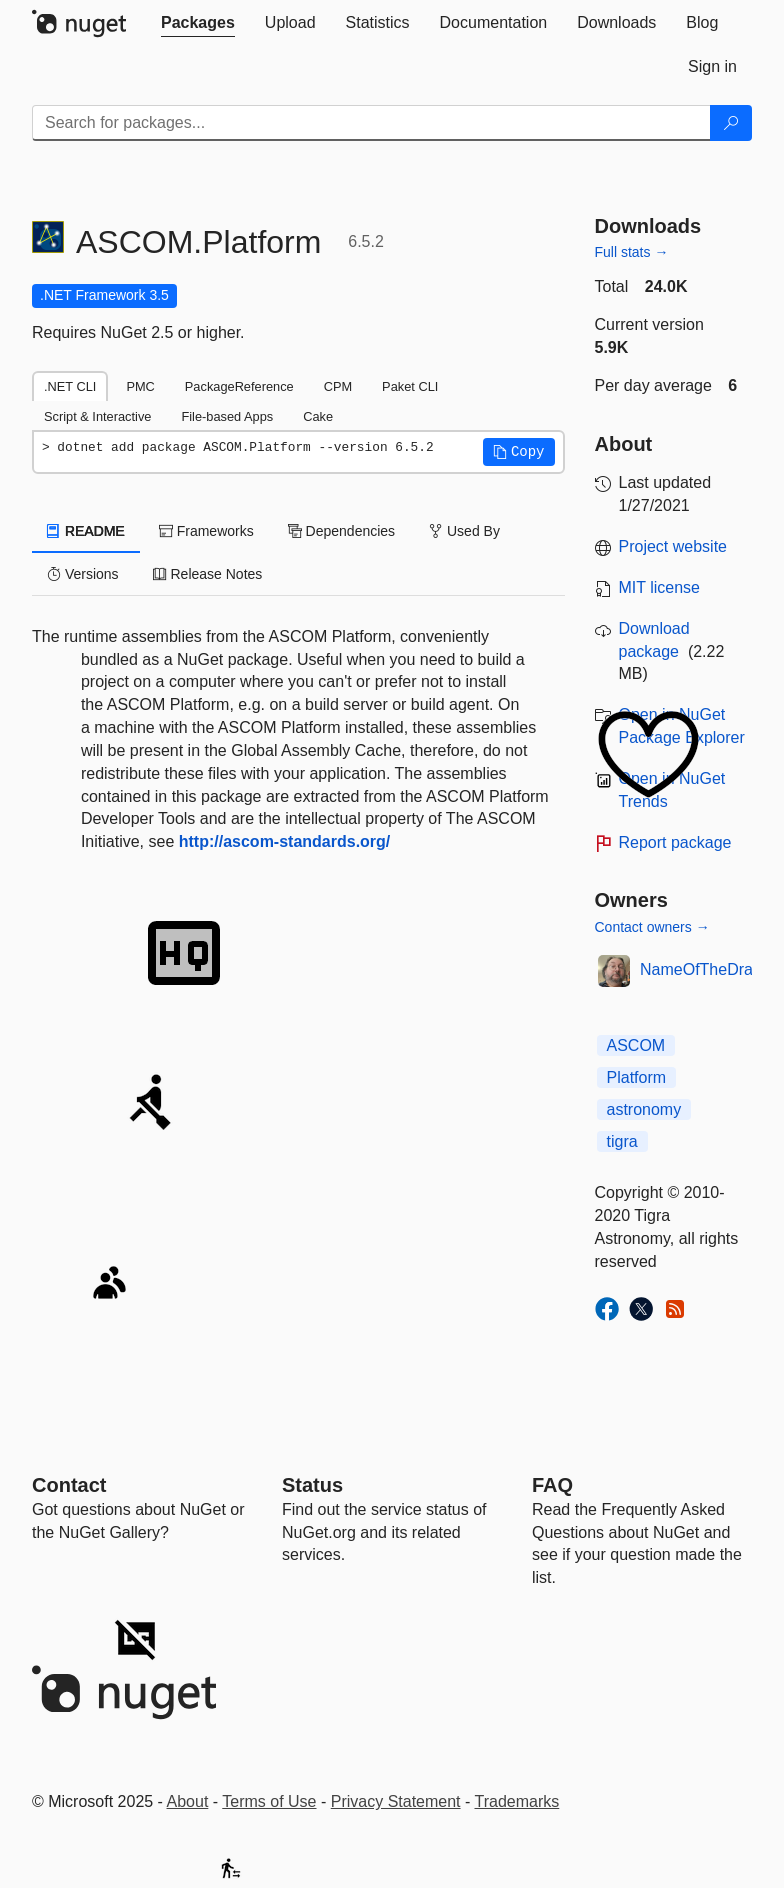 This screenshot has height=1888, width=784. What do you see at coordinates (149, 1101) in the screenshot?
I see `access rowing or kayaking activities` at bounding box center [149, 1101].